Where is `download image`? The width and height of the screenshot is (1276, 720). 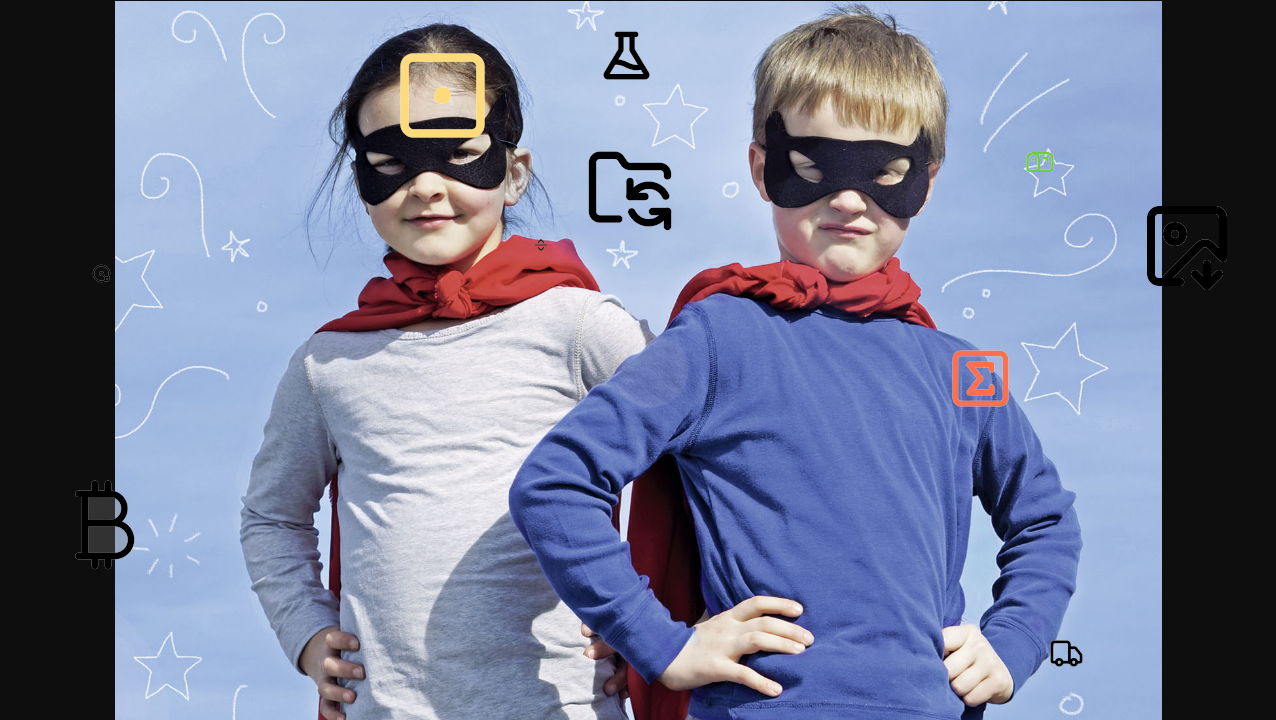 download image is located at coordinates (1187, 246).